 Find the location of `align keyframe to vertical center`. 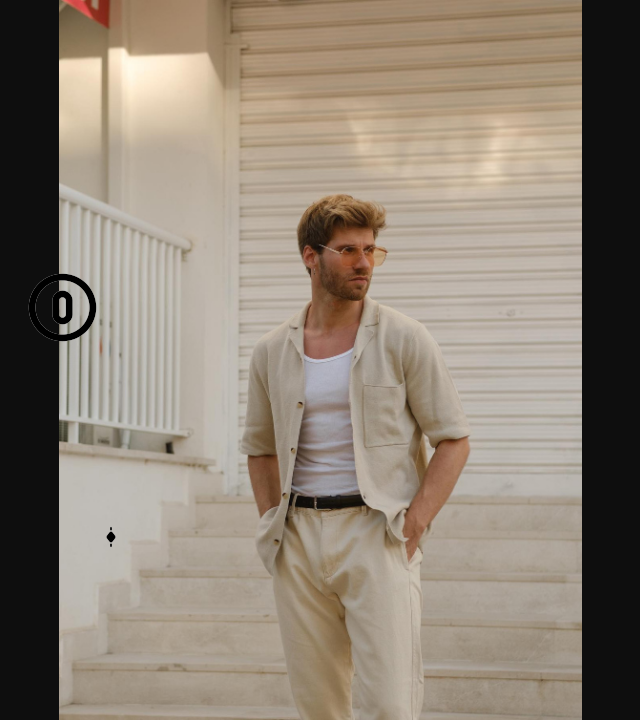

align keyframe to vertical center is located at coordinates (111, 537).